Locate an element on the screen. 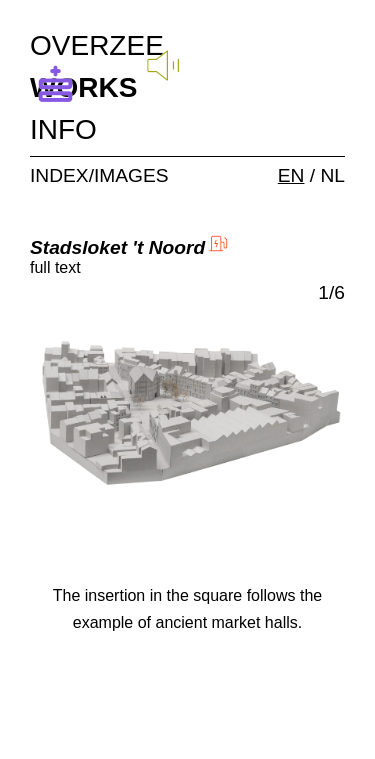 The height and width of the screenshot is (759, 375). add a new row above is located at coordinates (55, 86).